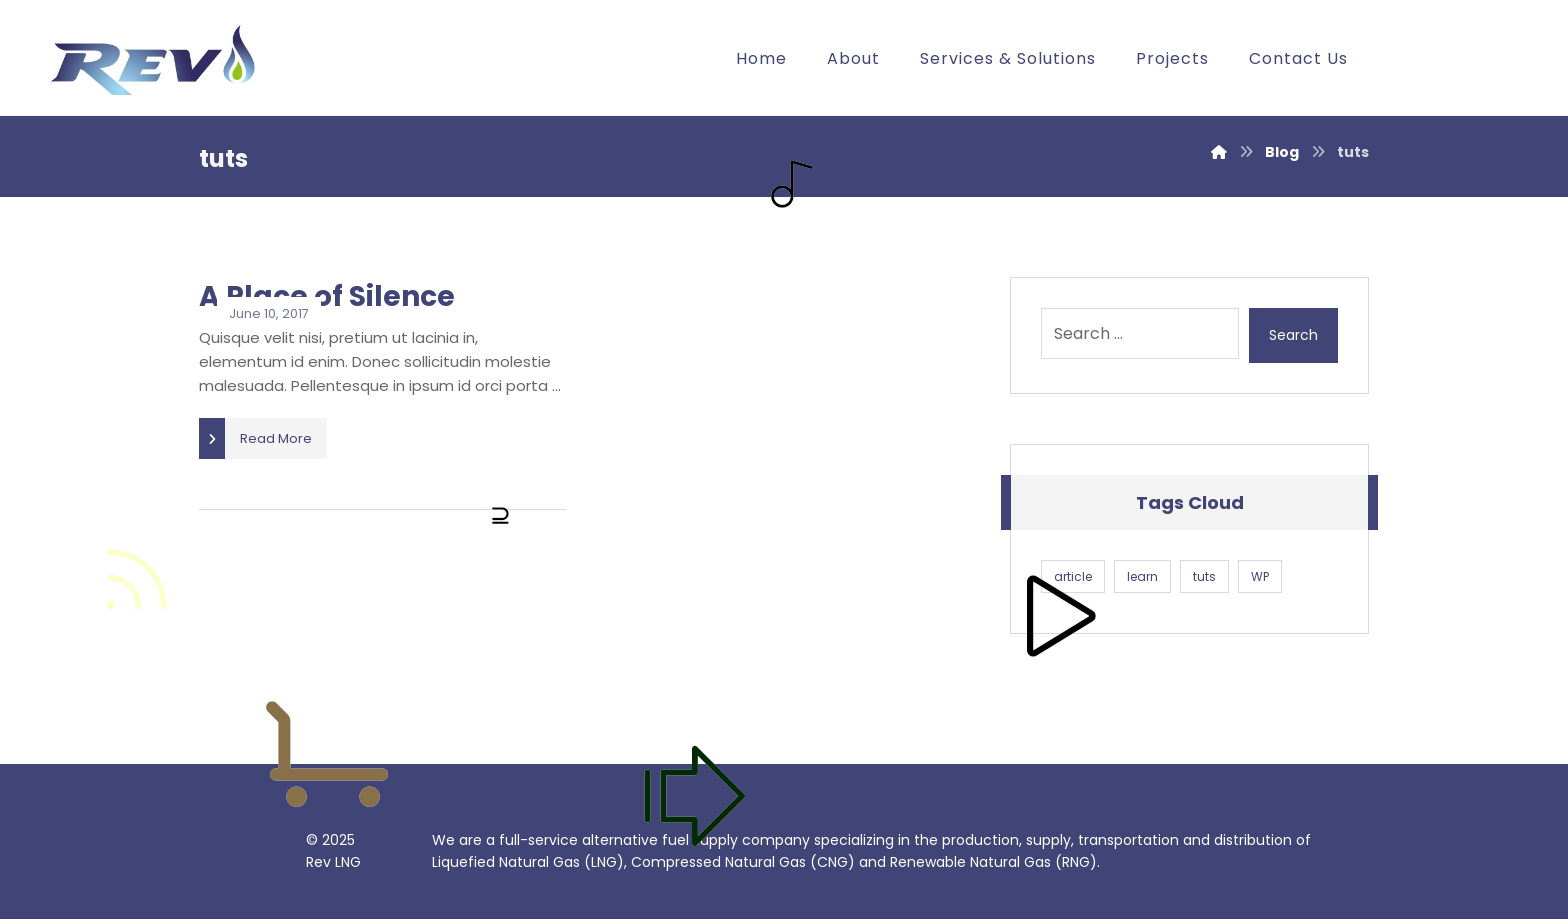 This screenshot has width=1568, height=919. What do you see at coordinates (691, 796) in the screenshot?
I see `move forward or proceed to next step` at bounding box center [691, 796].